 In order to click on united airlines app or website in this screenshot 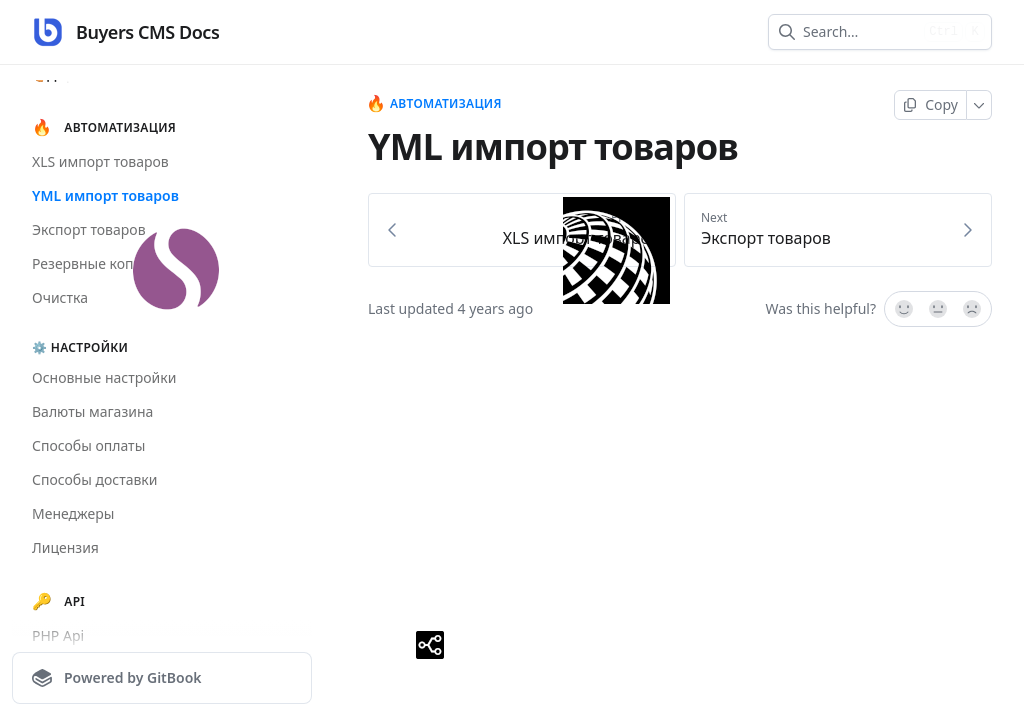, I will do `click(616, 250)`.